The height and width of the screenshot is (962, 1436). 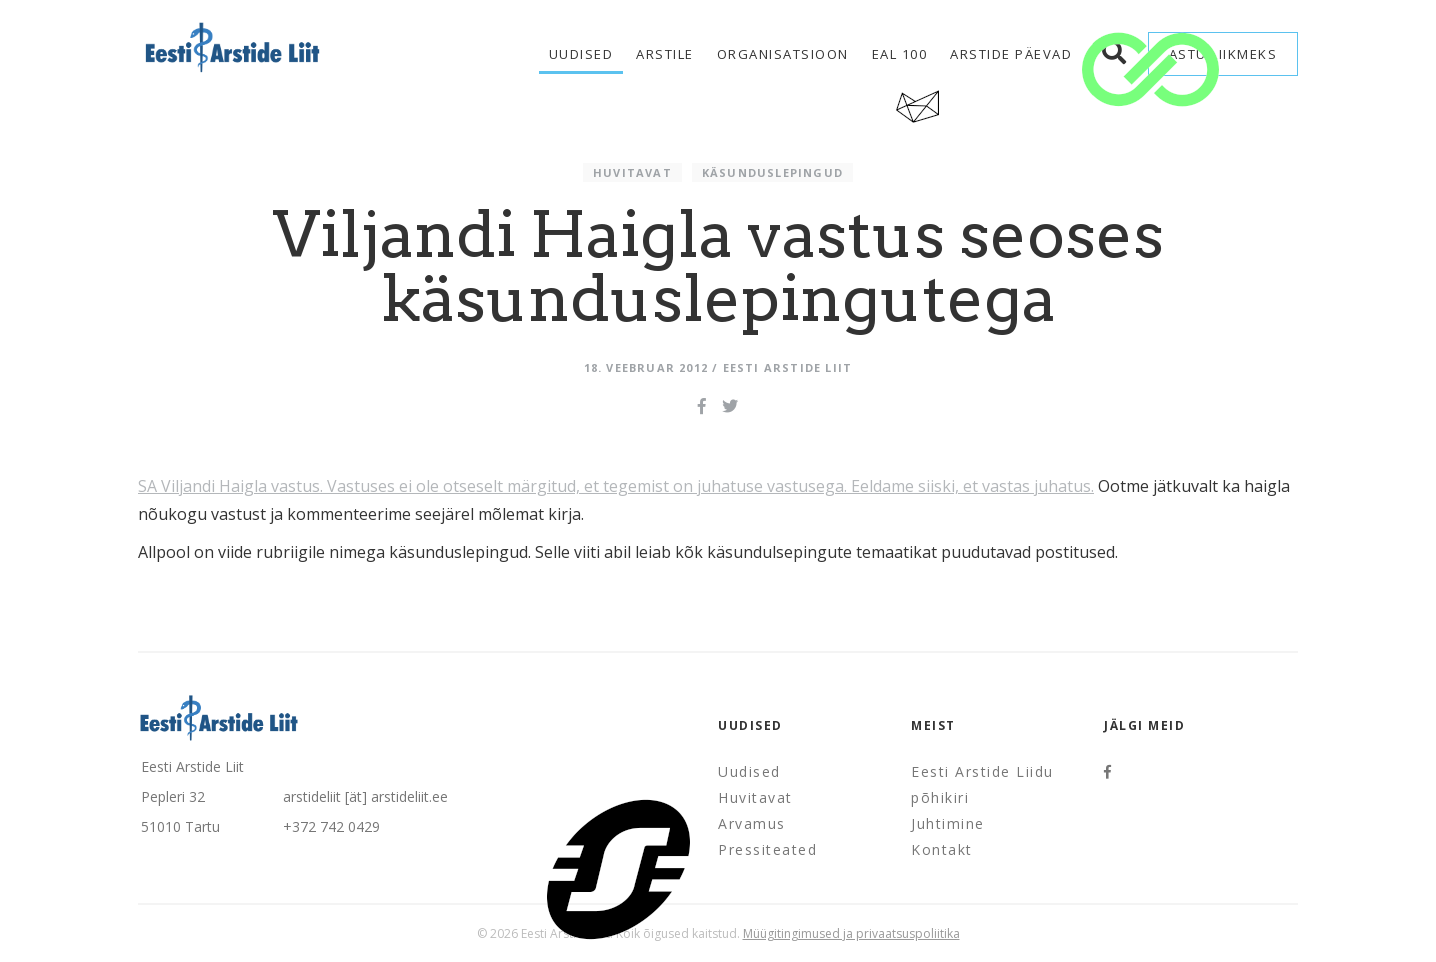 What do you see at coordinates (618, 869) in the screenshot?
I see `Schneider Electric company logo` at bounding box center [618, 869].